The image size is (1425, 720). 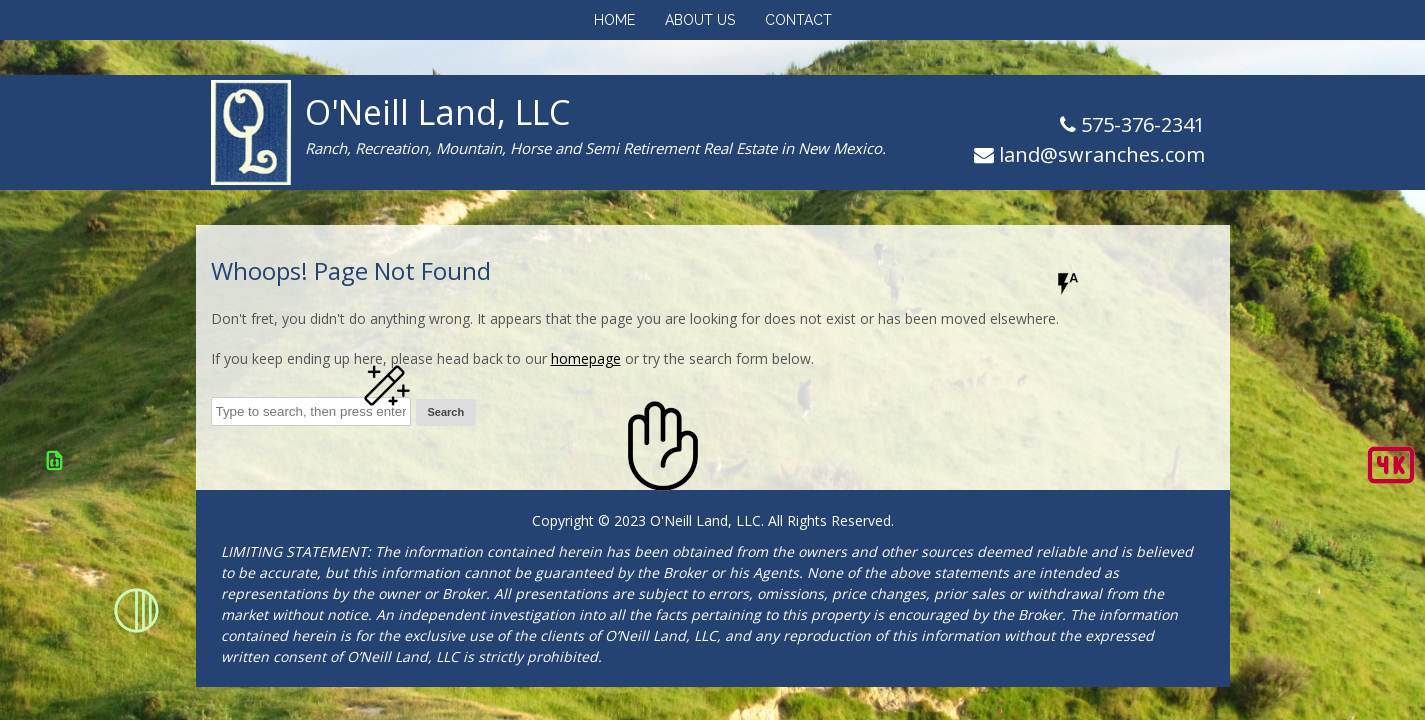 I want to click on apply automatic enhancements or effects, so click(x=384, y=385).